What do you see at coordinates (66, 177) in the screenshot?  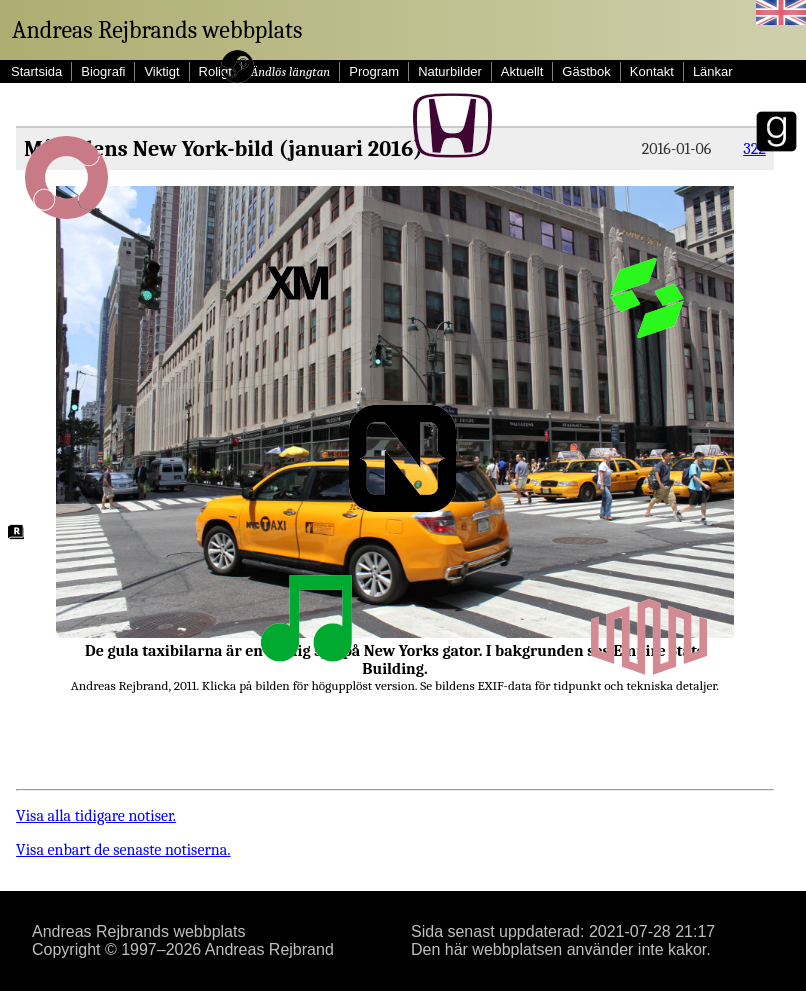 I see `google marketing platform logo` at bounding box center [66, 177].